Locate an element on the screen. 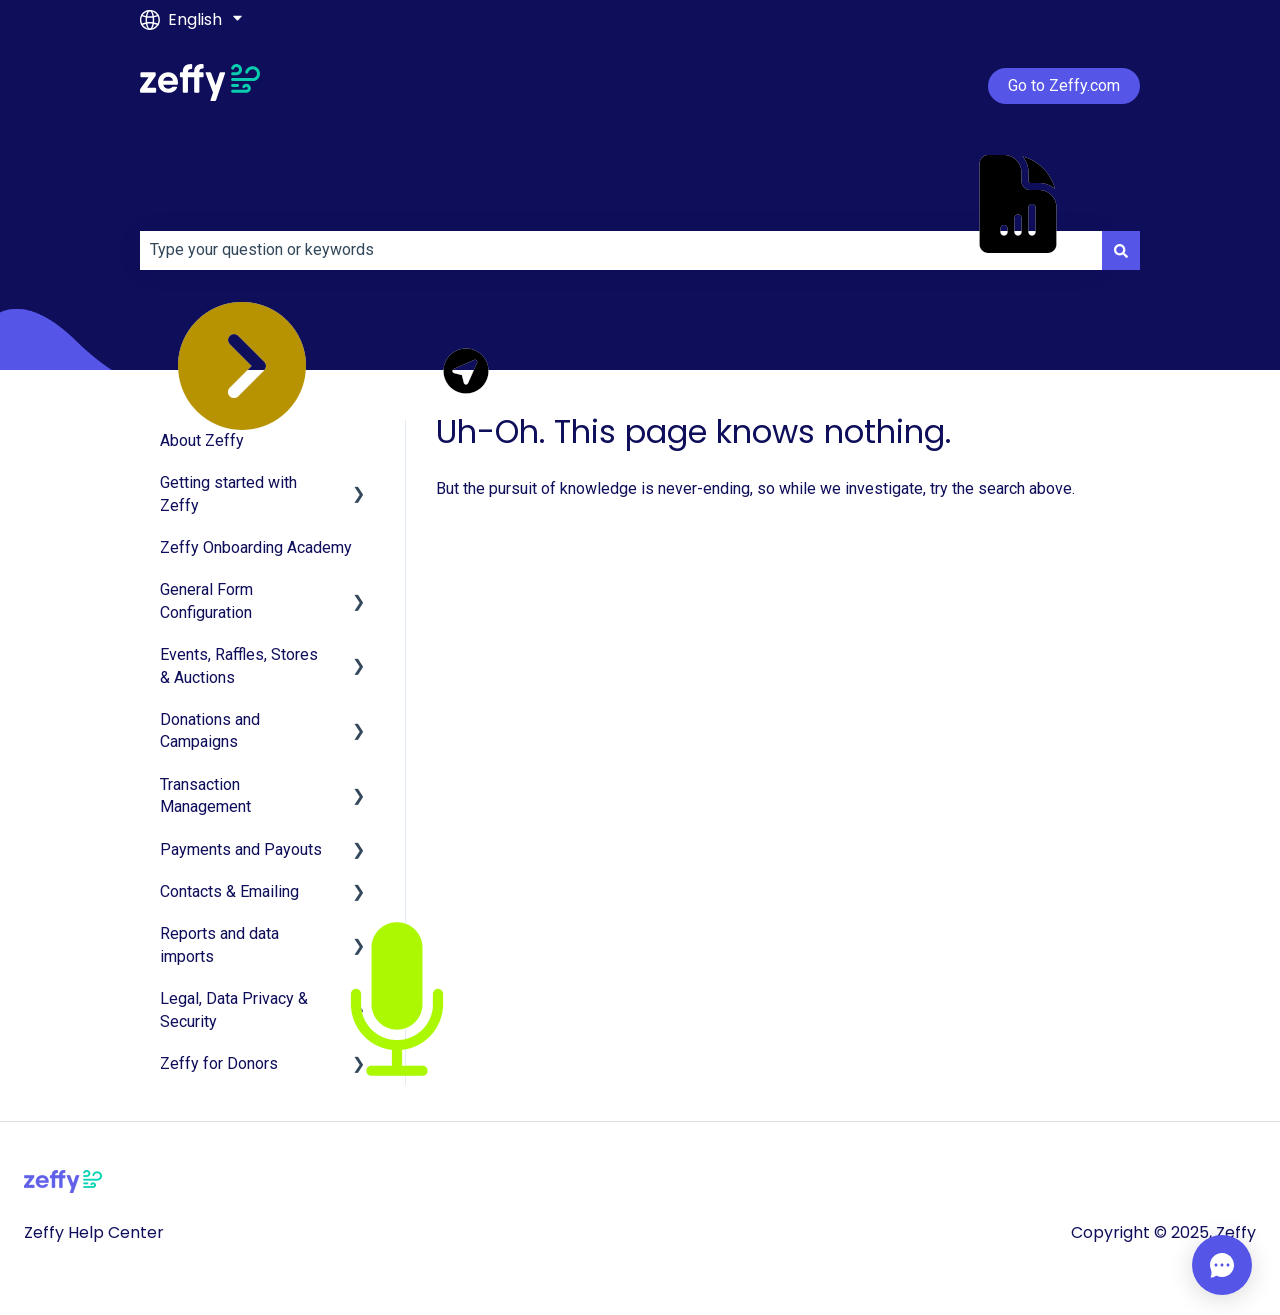  tap to start voice input is located at coordinates (397, 999).